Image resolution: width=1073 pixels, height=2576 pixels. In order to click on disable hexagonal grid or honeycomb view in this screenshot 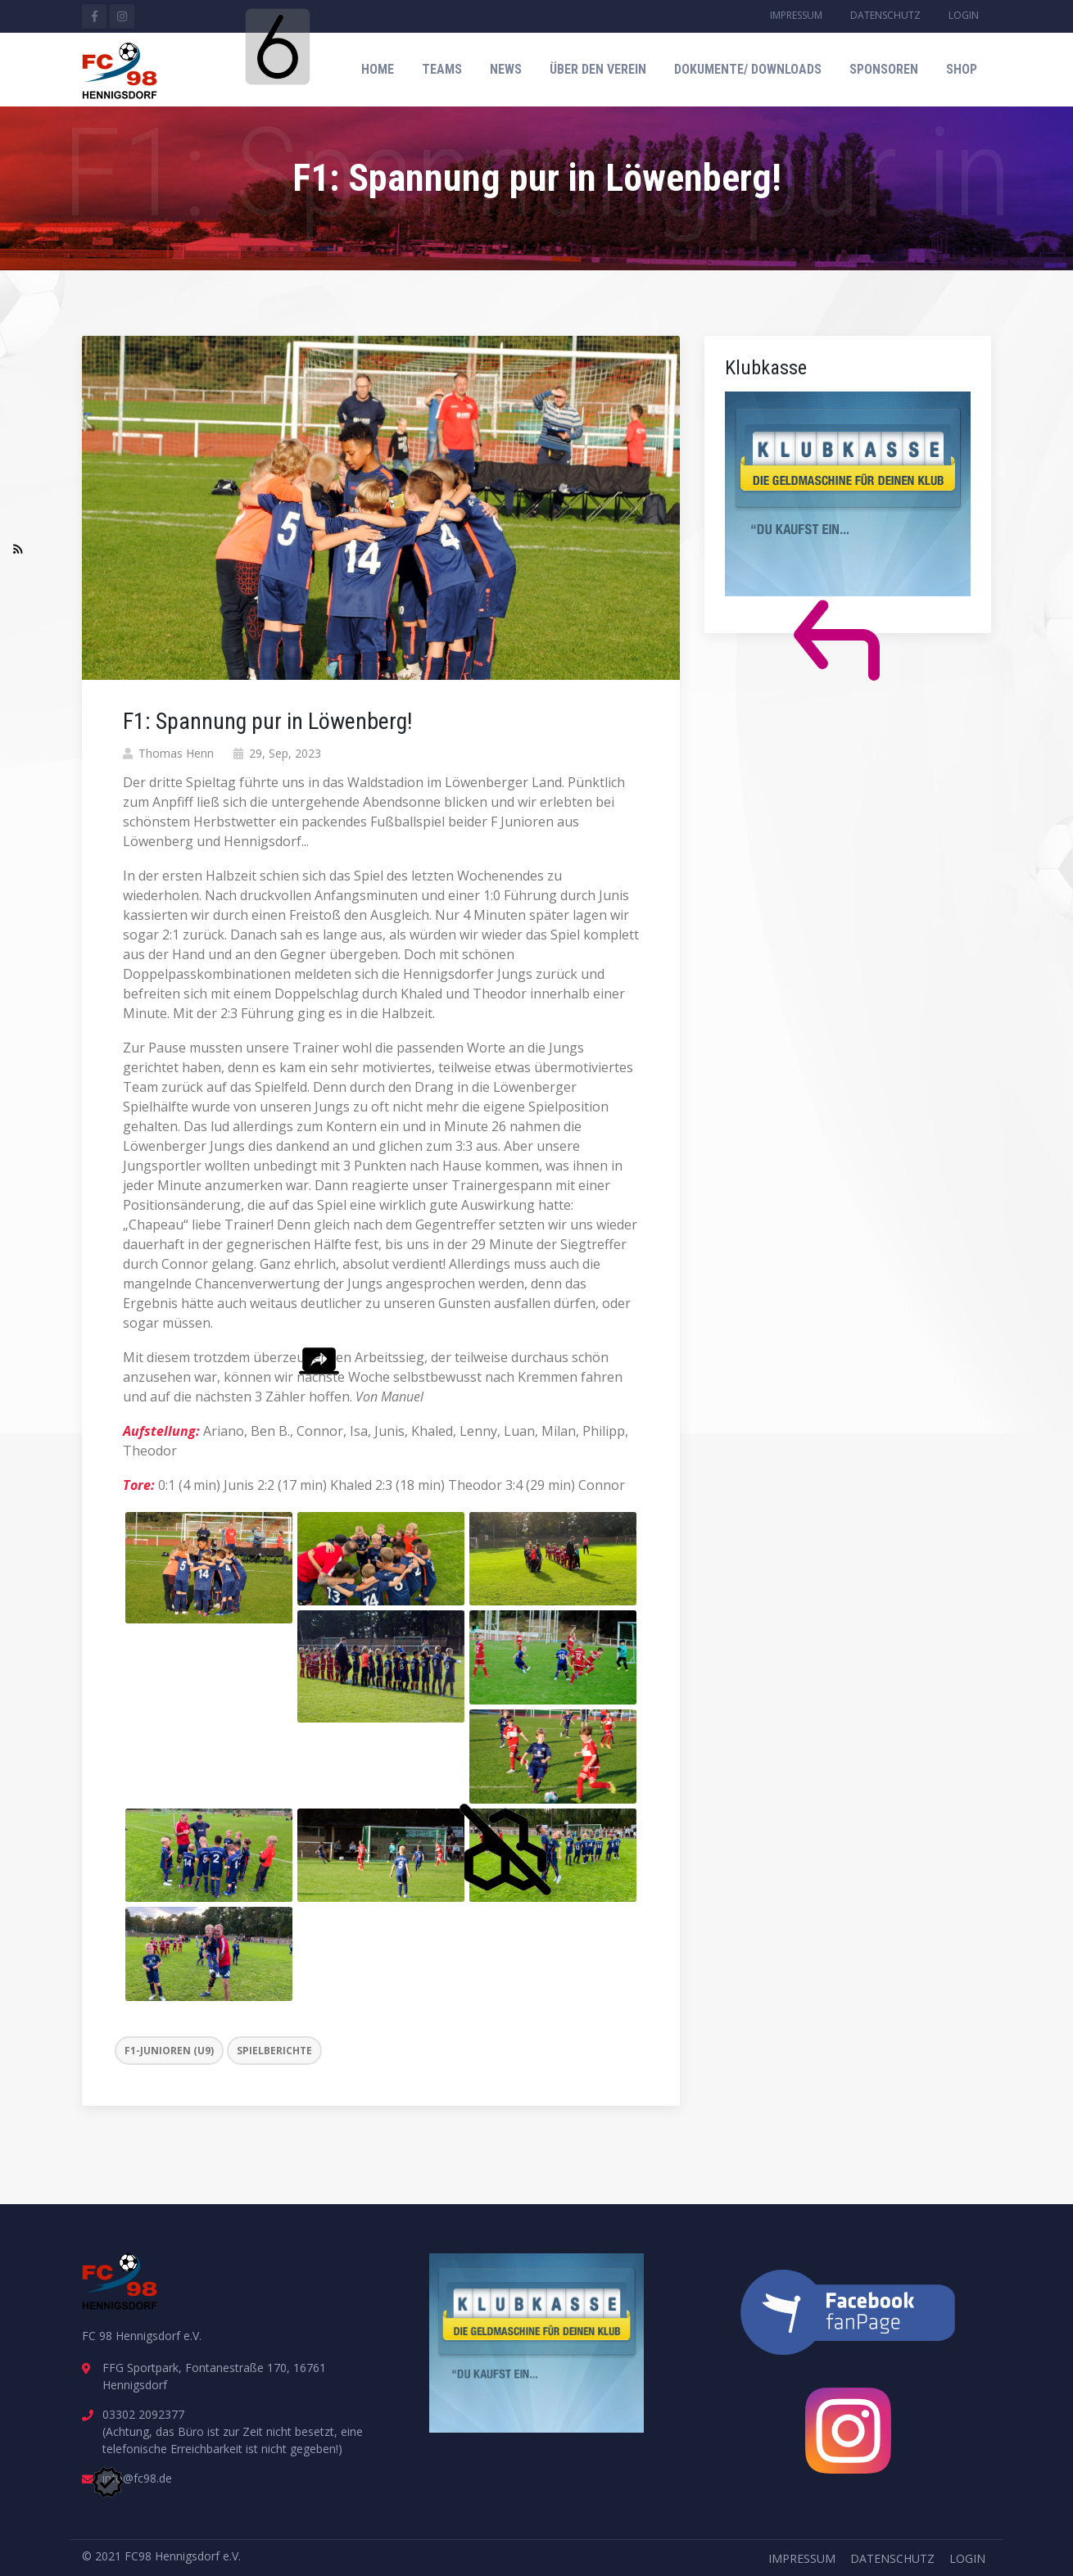, I will do `click(505, 1849)`.